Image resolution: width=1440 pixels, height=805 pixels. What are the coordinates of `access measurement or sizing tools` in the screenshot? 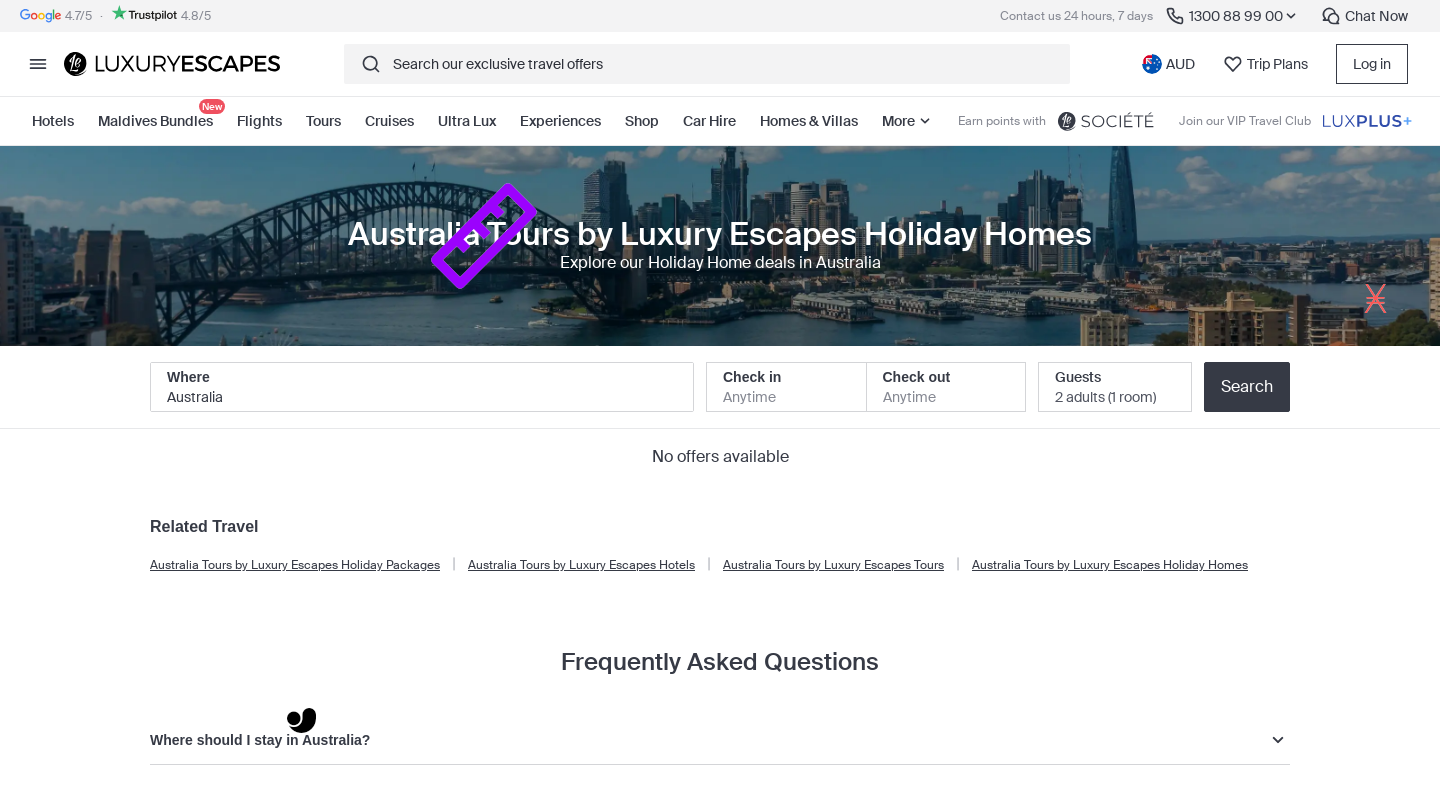 It's located at (484, 233).